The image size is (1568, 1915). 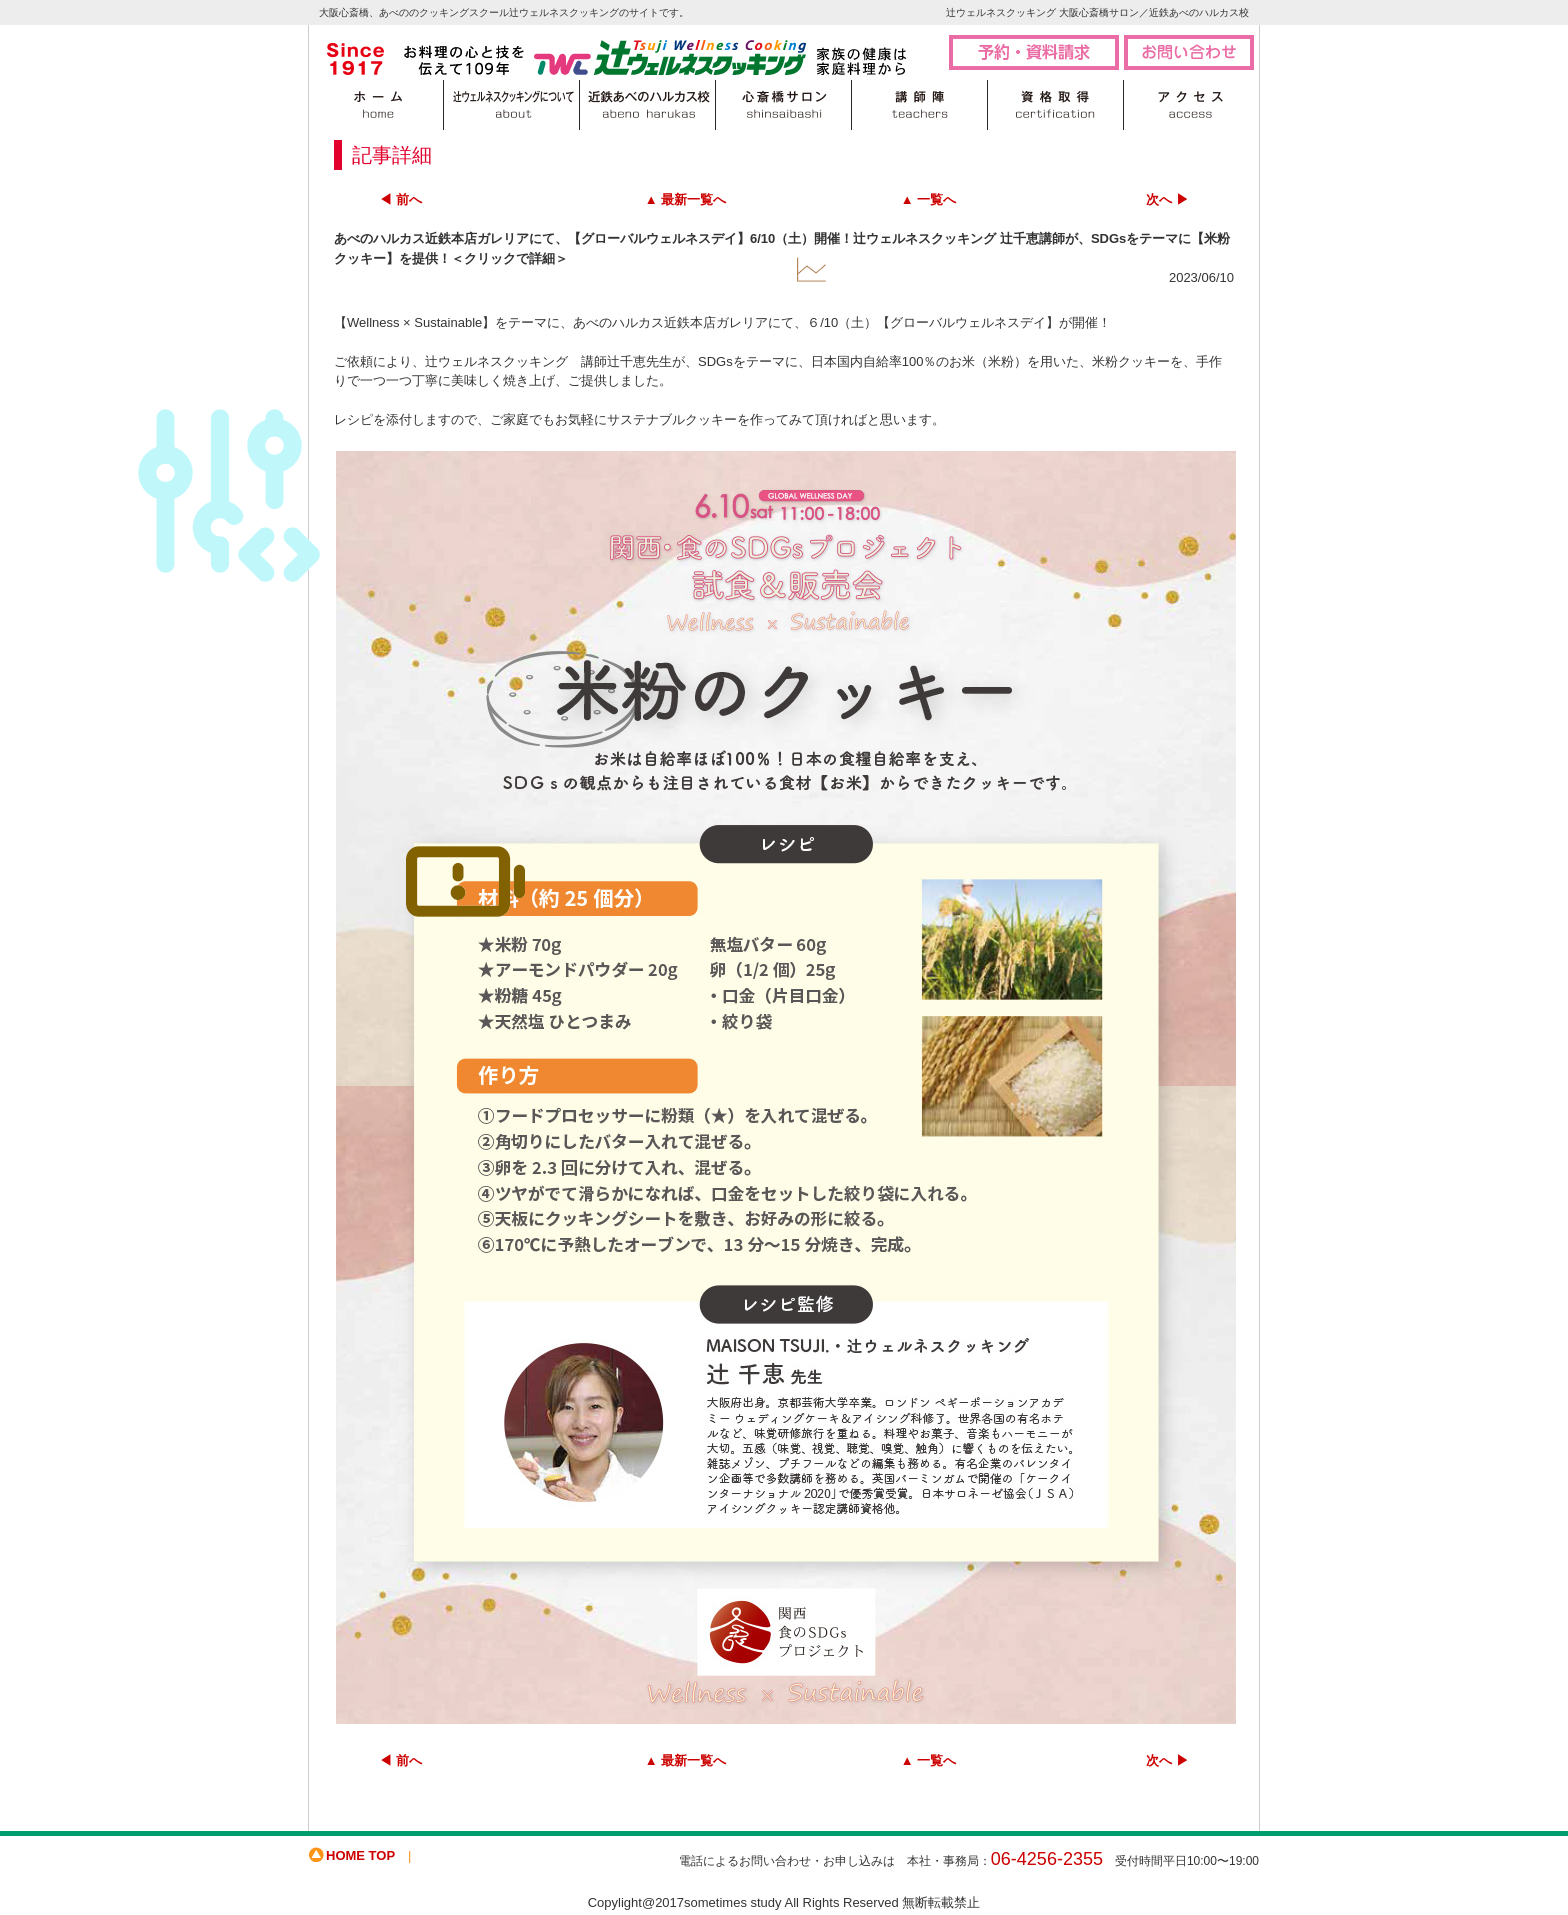 I want to click on view analytics or performance data, so click(x=811, y=269).